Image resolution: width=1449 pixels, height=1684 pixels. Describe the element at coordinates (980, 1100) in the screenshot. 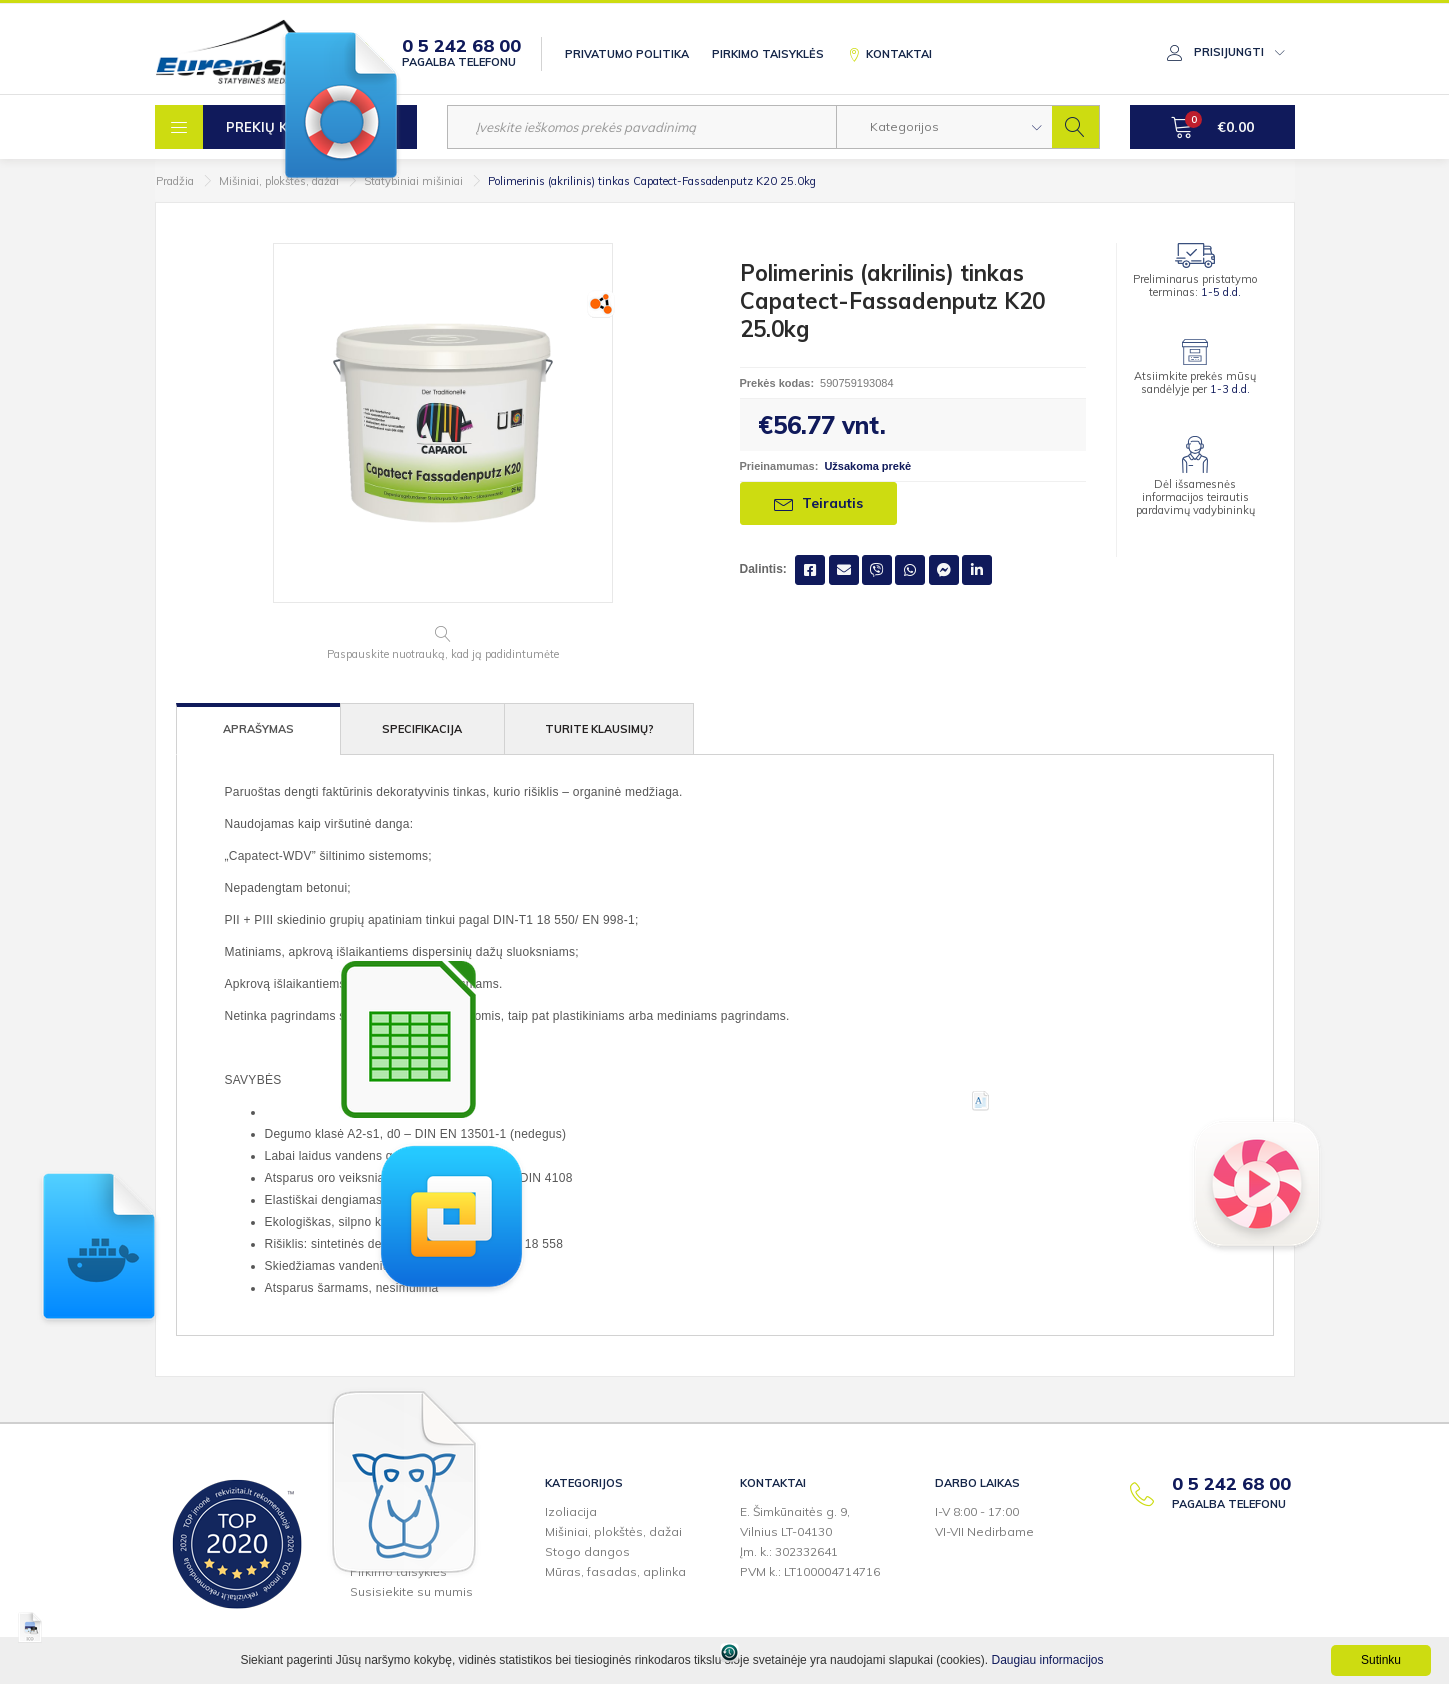

I see `open a text document file` at that location.